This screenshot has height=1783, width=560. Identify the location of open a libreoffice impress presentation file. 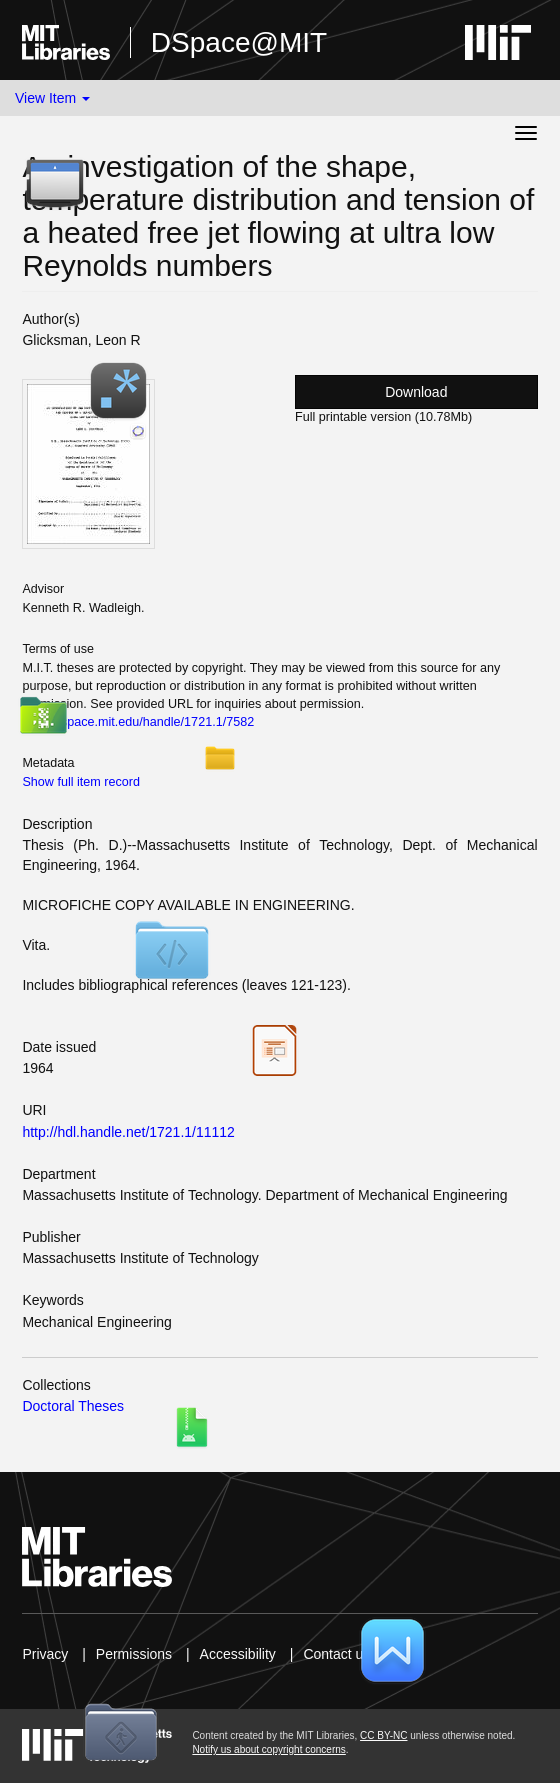
(274, 1050).